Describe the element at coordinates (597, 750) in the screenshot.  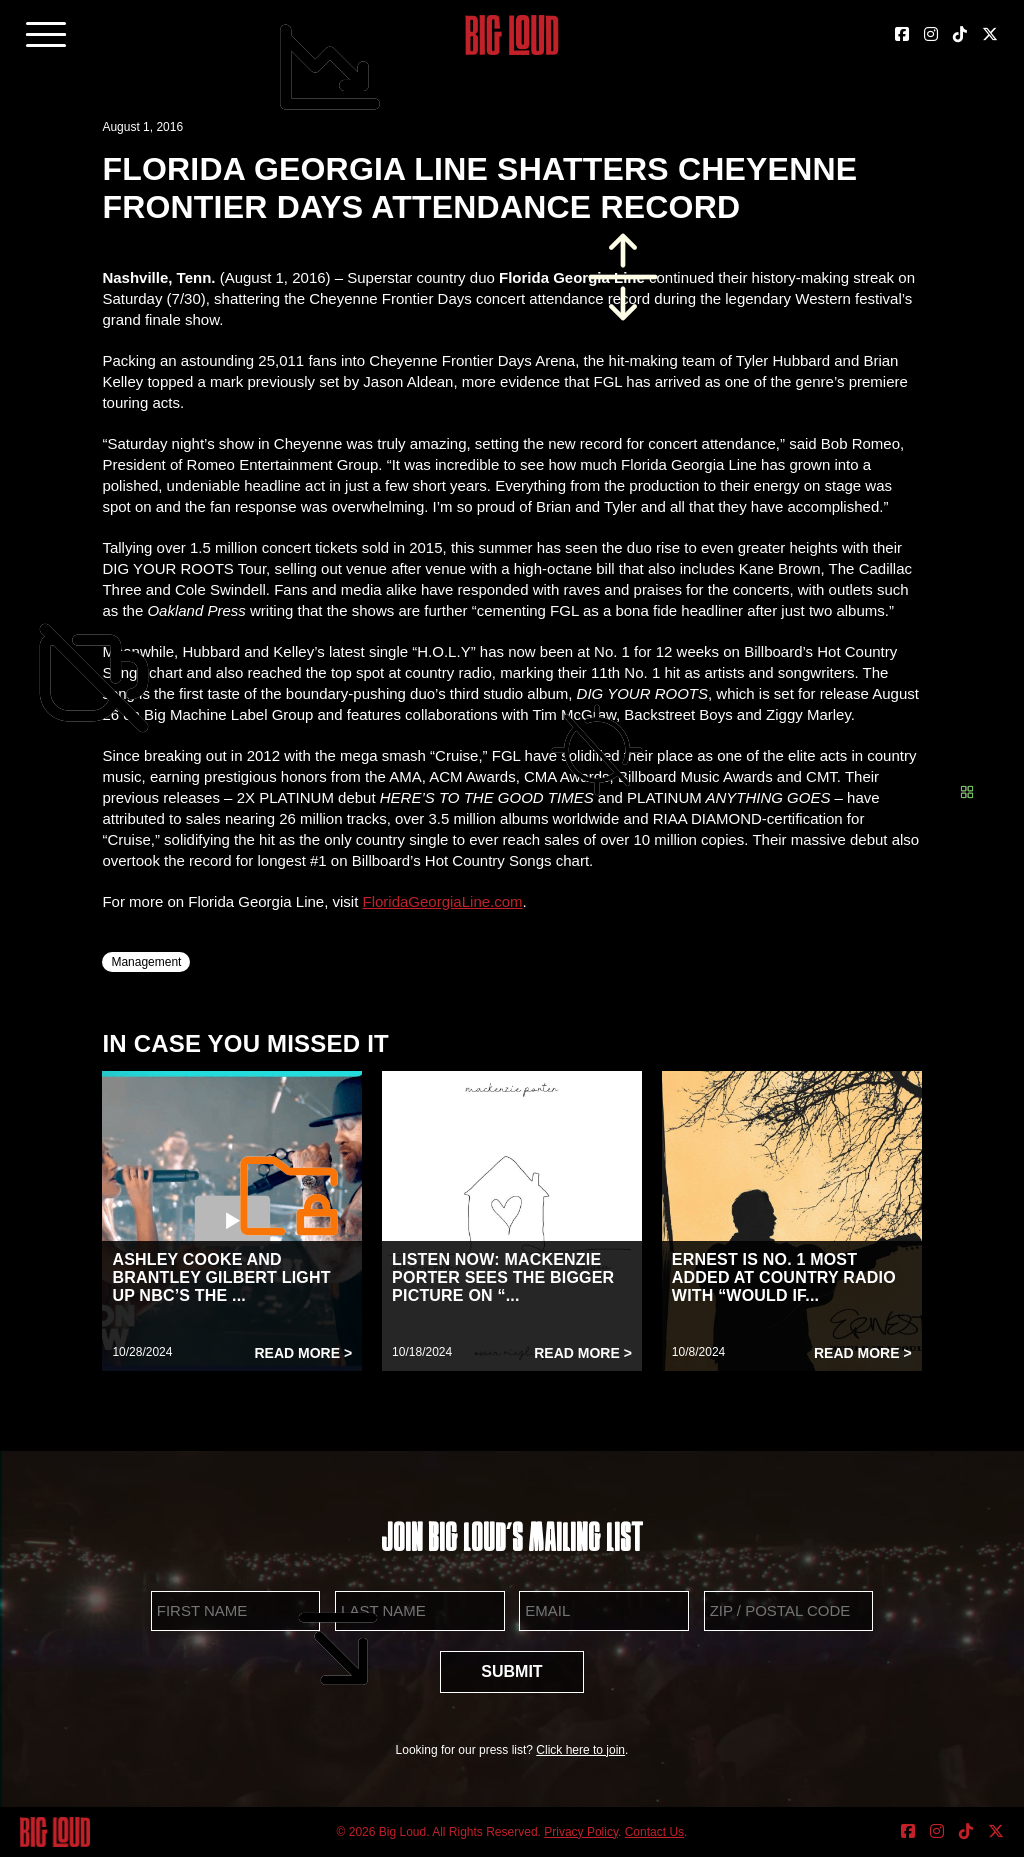
I see `location services disabled` at that location.